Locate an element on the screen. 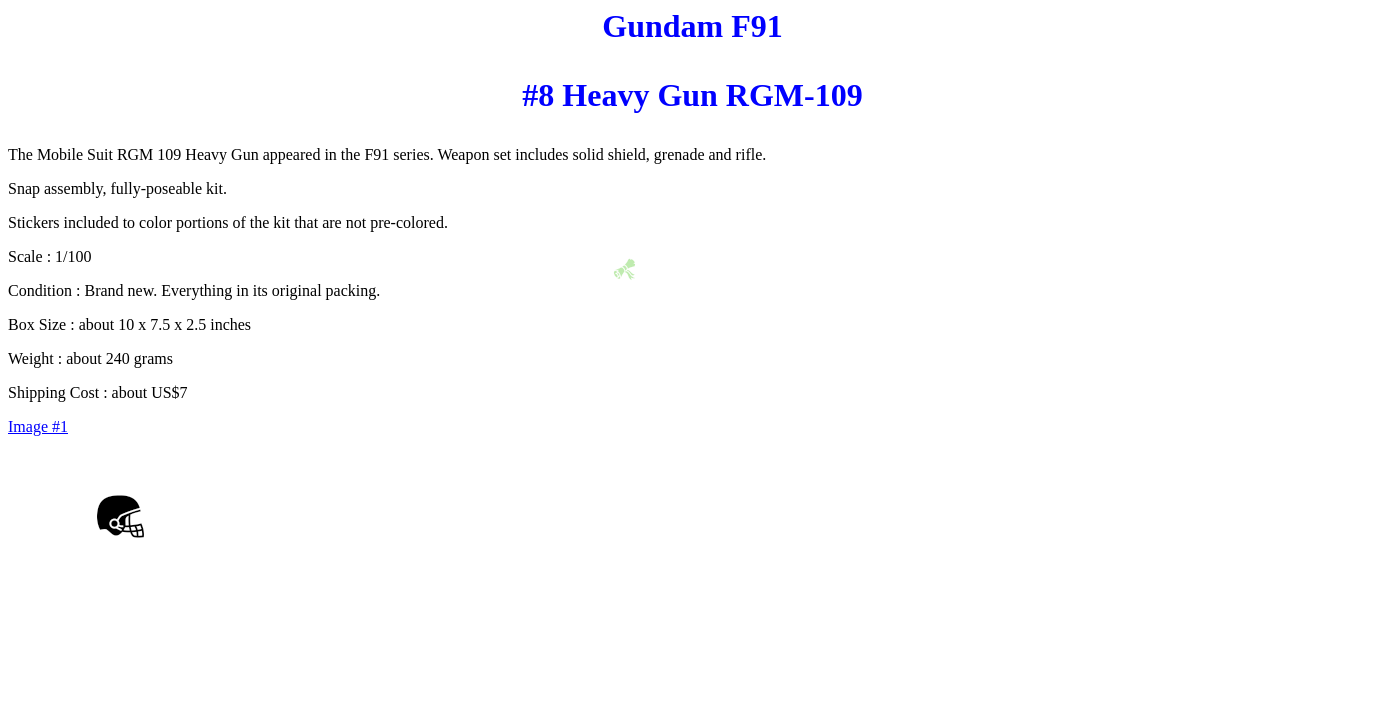  access american football content or games is located at coordinates (120, 516).